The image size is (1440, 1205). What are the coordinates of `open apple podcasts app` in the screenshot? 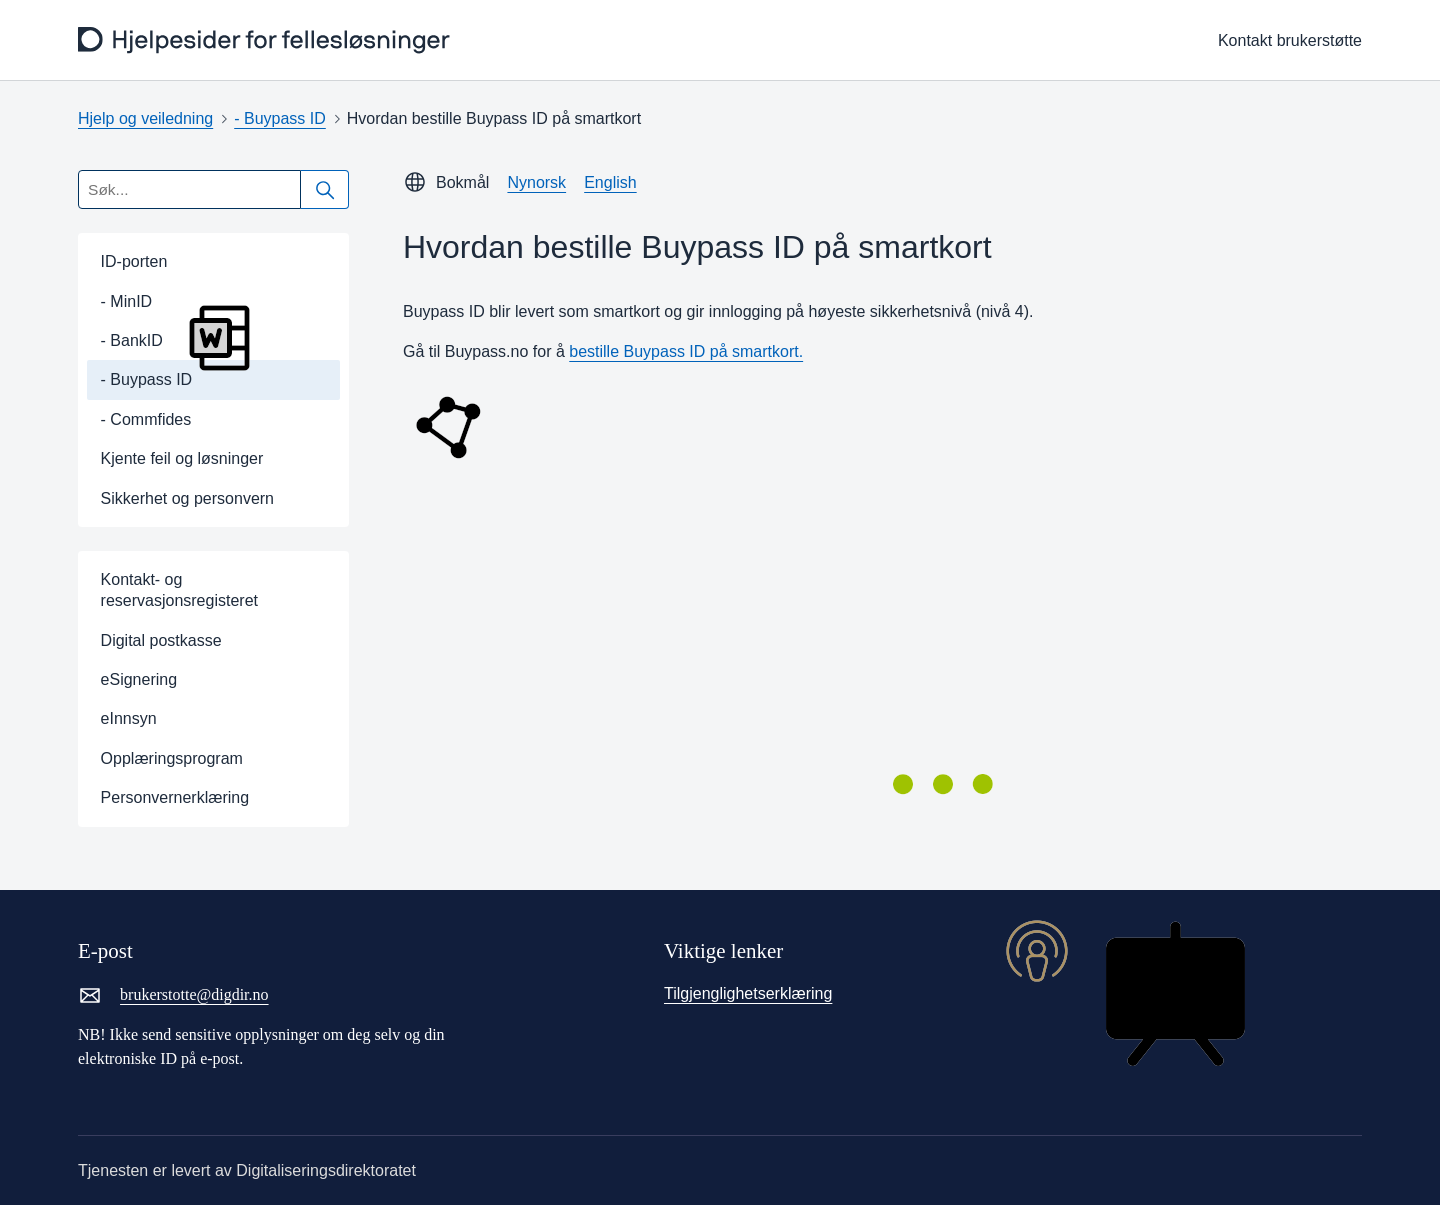 It's located at (1037, 951).